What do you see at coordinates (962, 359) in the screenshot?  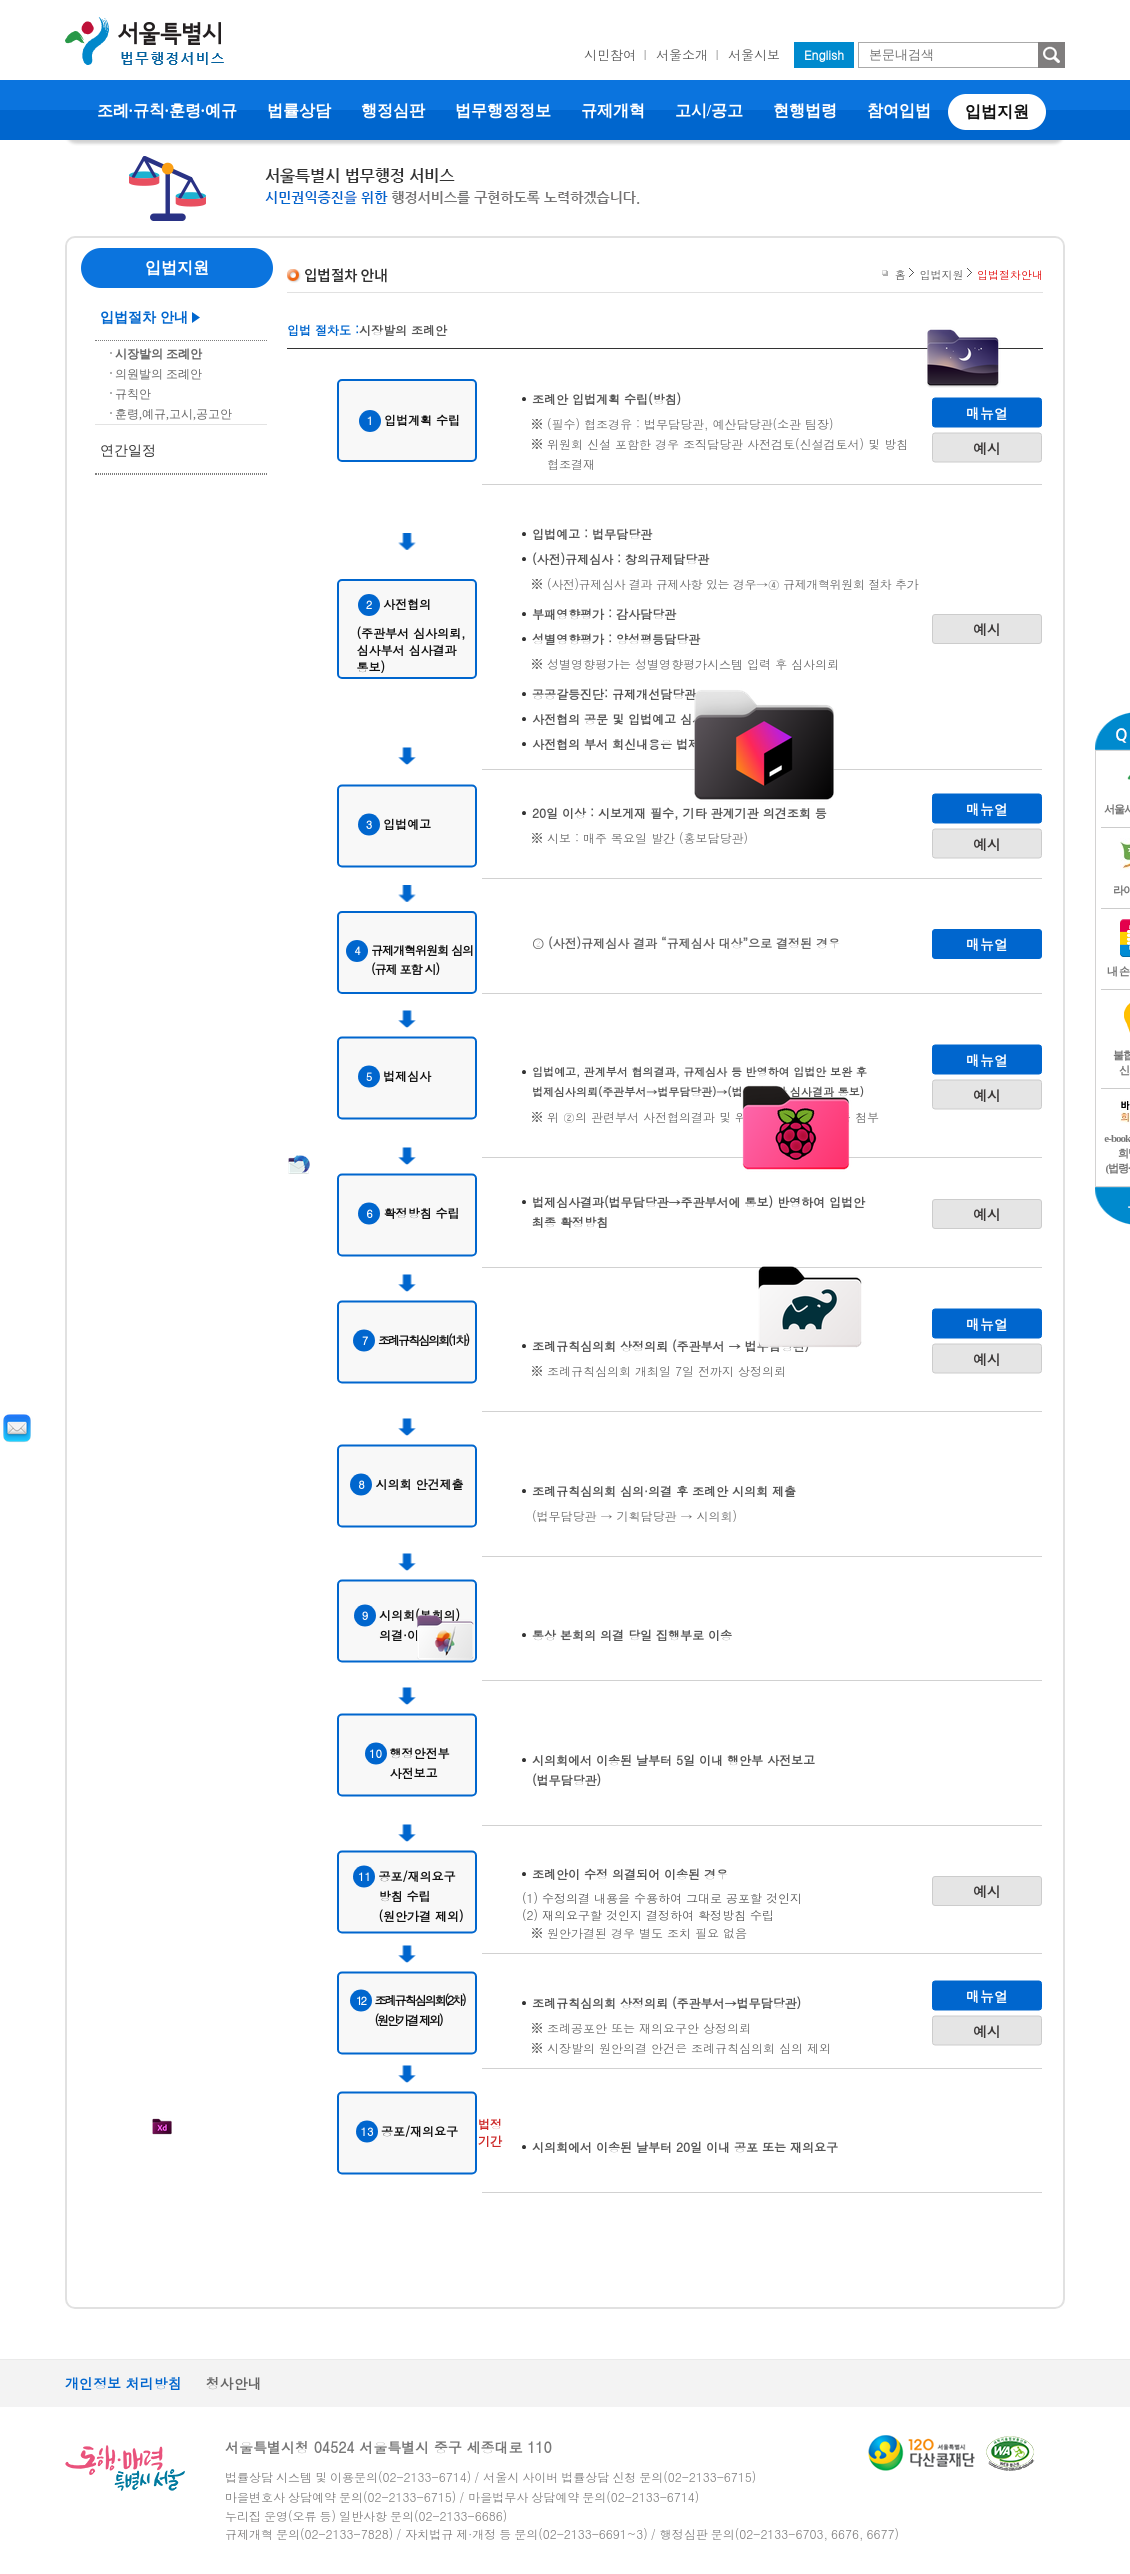 I see `open pictures folder` at bounding box center [962, 359].